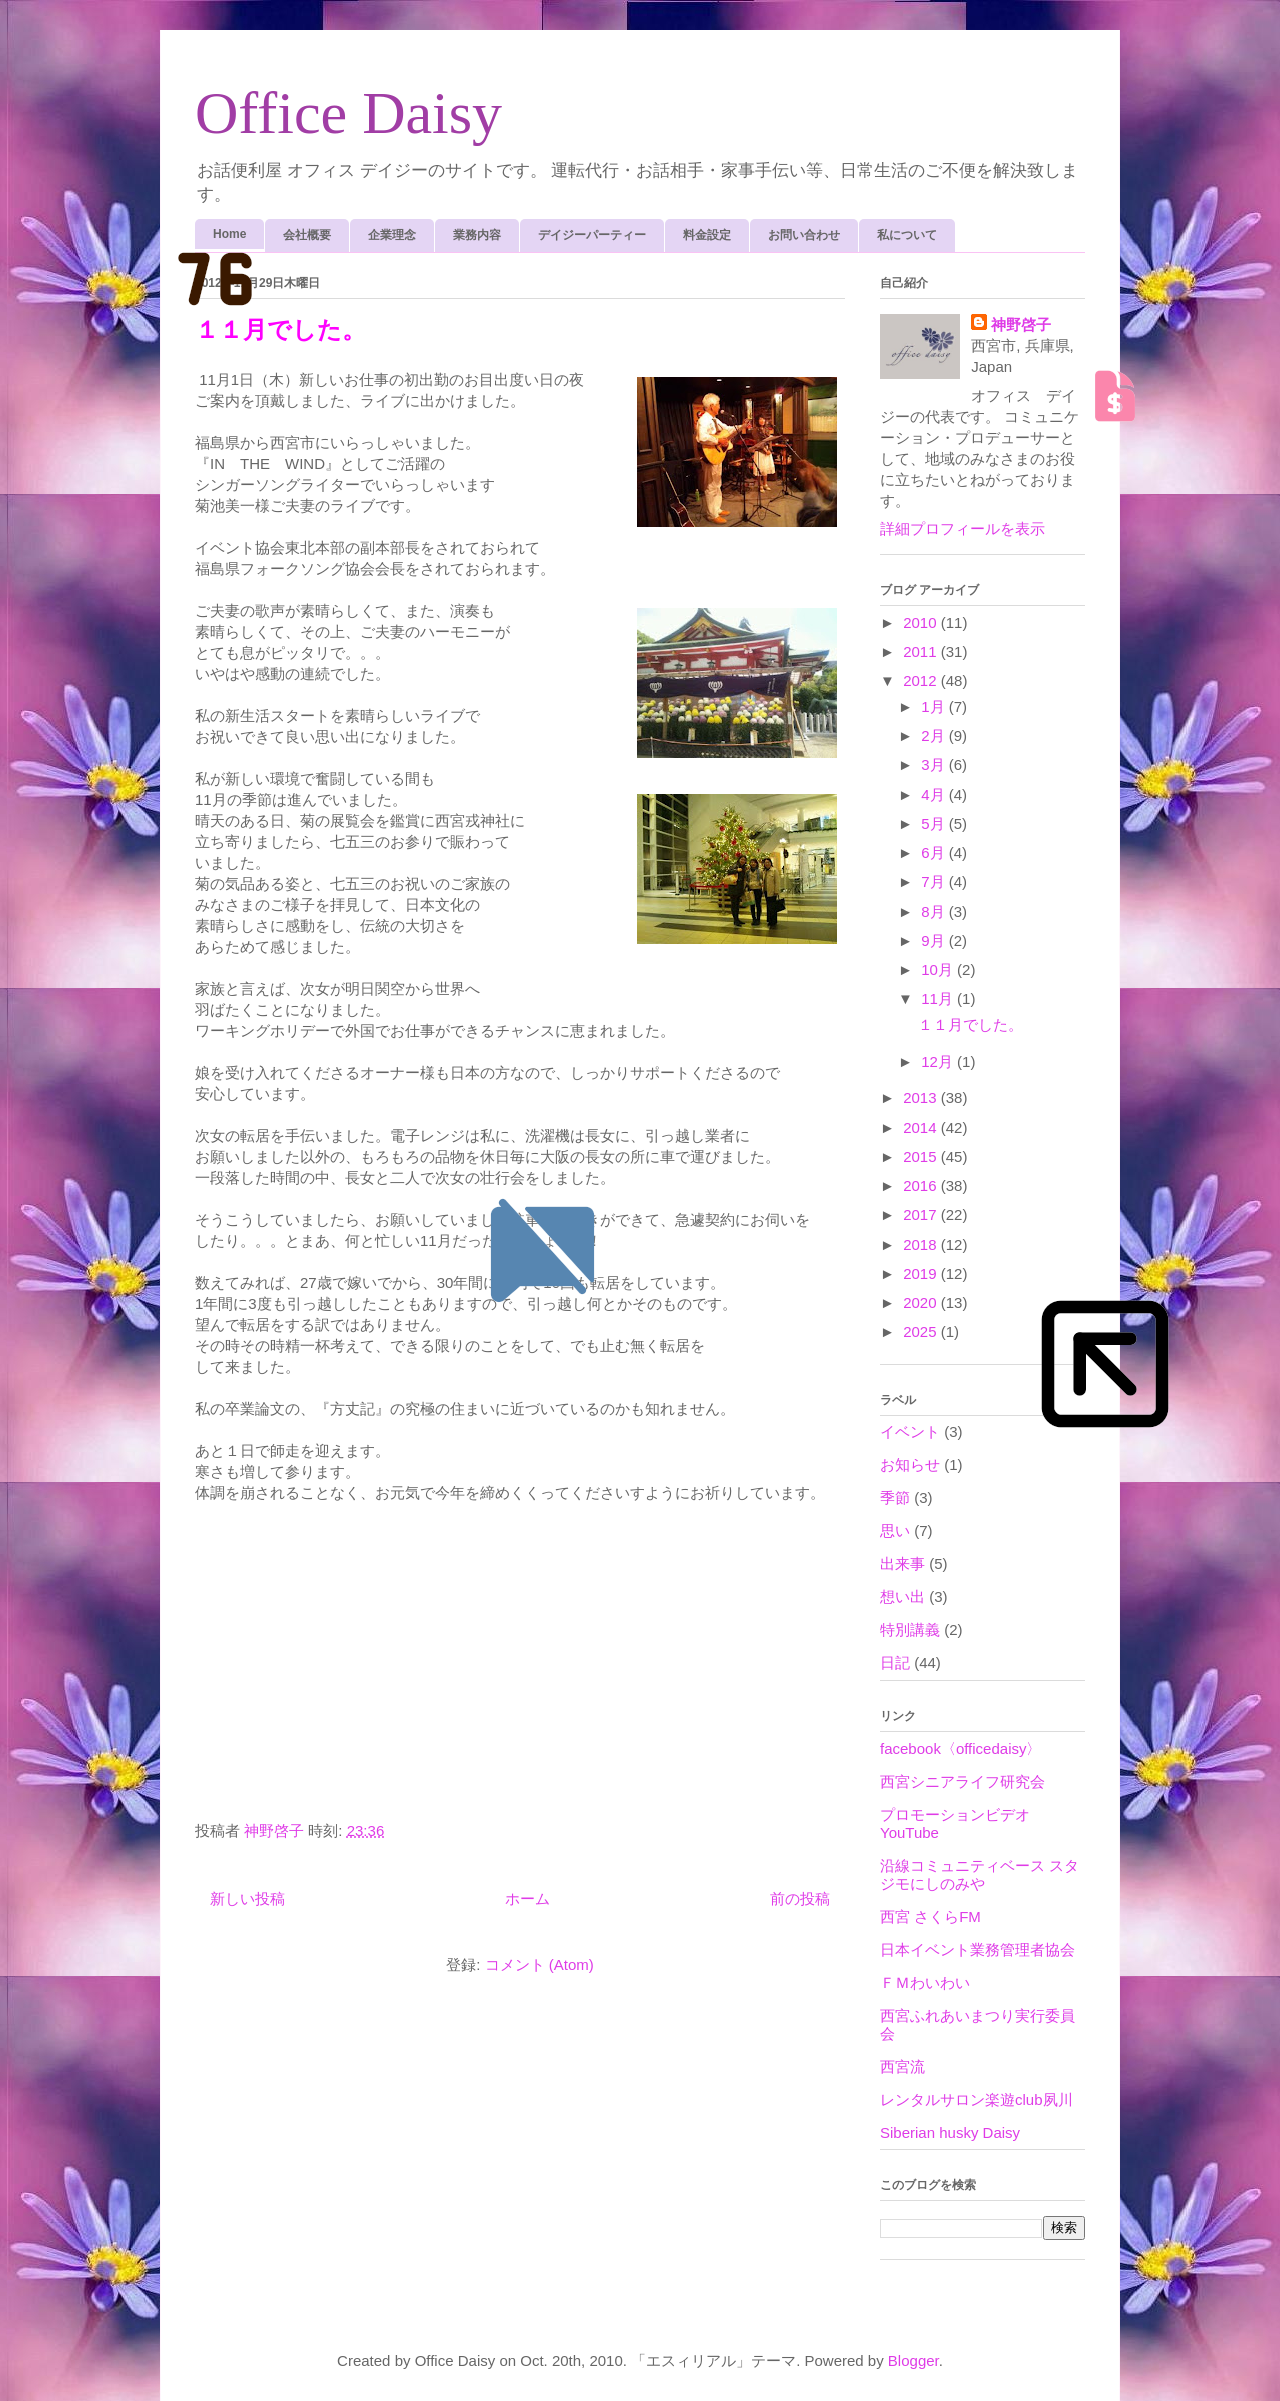 The image size is (1280, 2401). What do you see at coordinates (1115, 396) in the screenshot?
I see `view financial document or invoice` at bounding box center [1115, 396].